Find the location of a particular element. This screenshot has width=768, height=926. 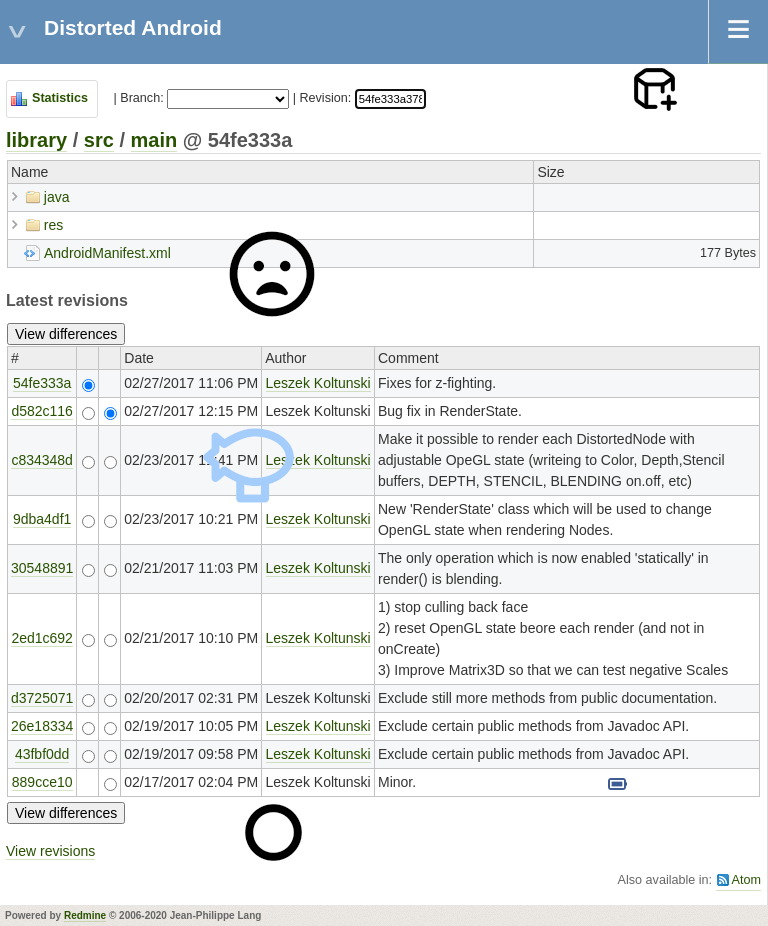

indicates full battery charge is located at coordinates (617, 784).